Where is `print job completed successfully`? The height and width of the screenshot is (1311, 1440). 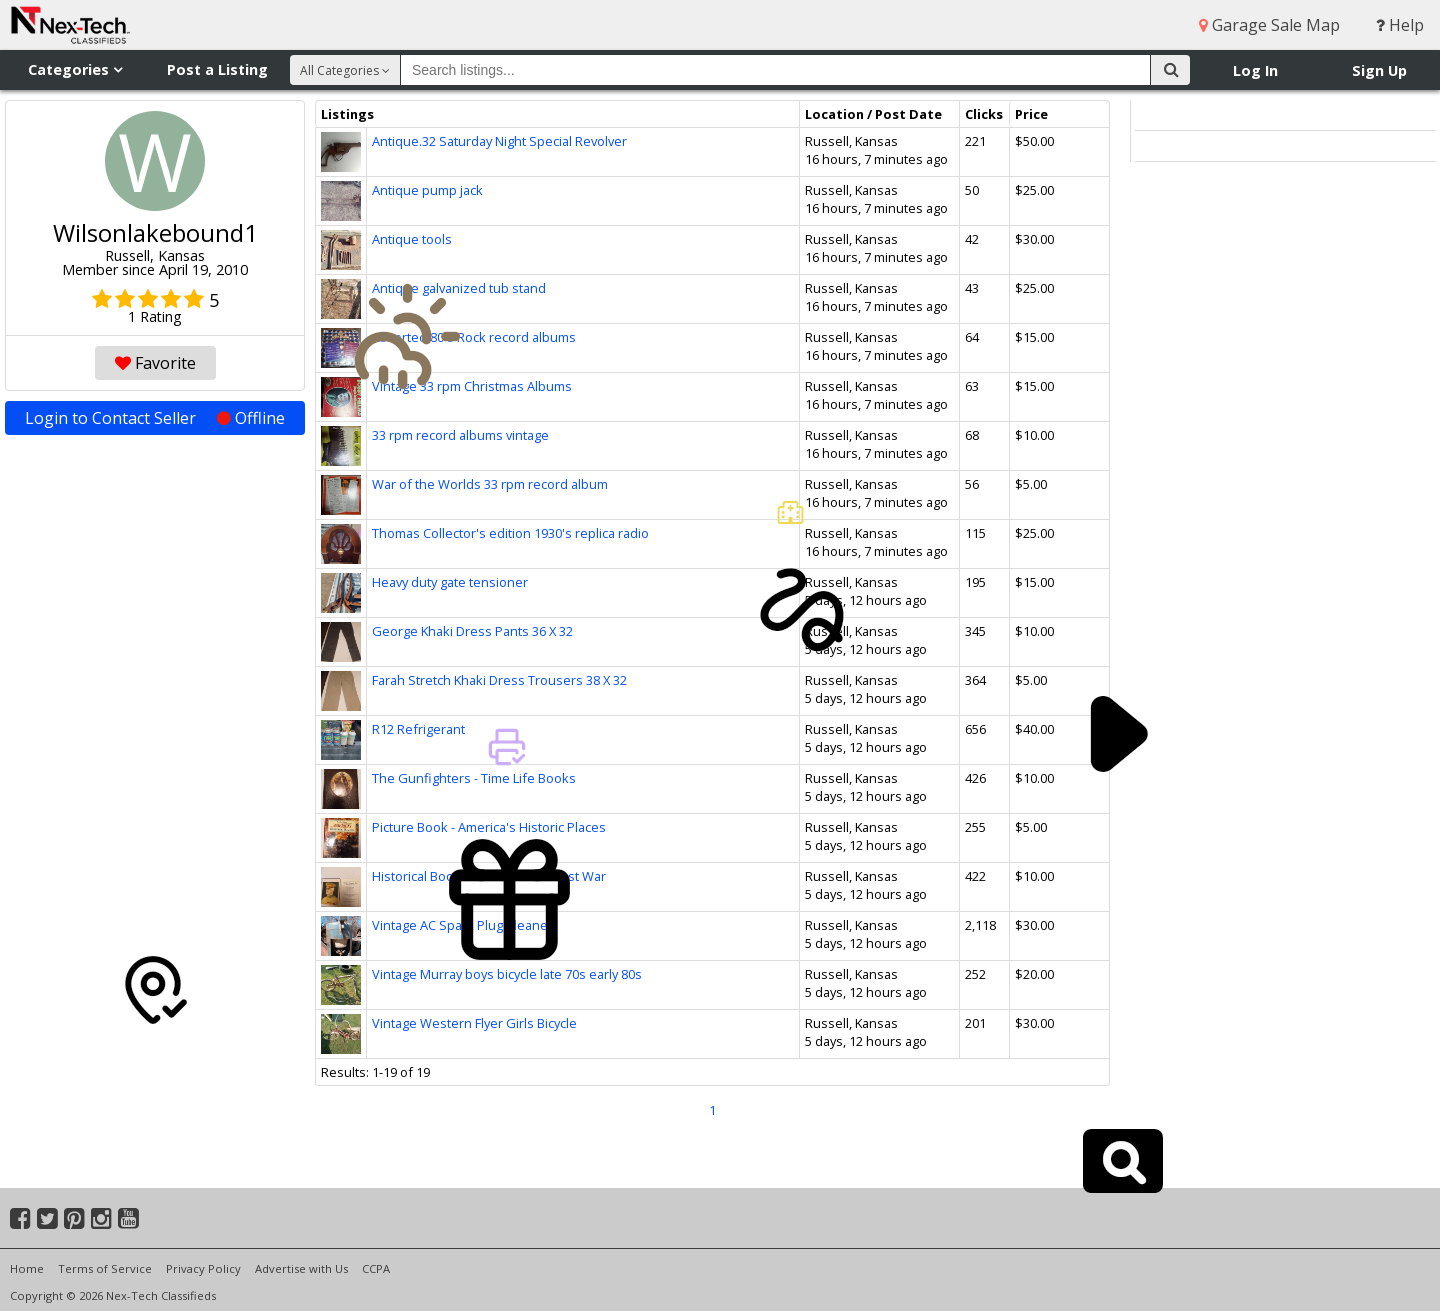 print job completed successfully is located at coordinates (507, 747).